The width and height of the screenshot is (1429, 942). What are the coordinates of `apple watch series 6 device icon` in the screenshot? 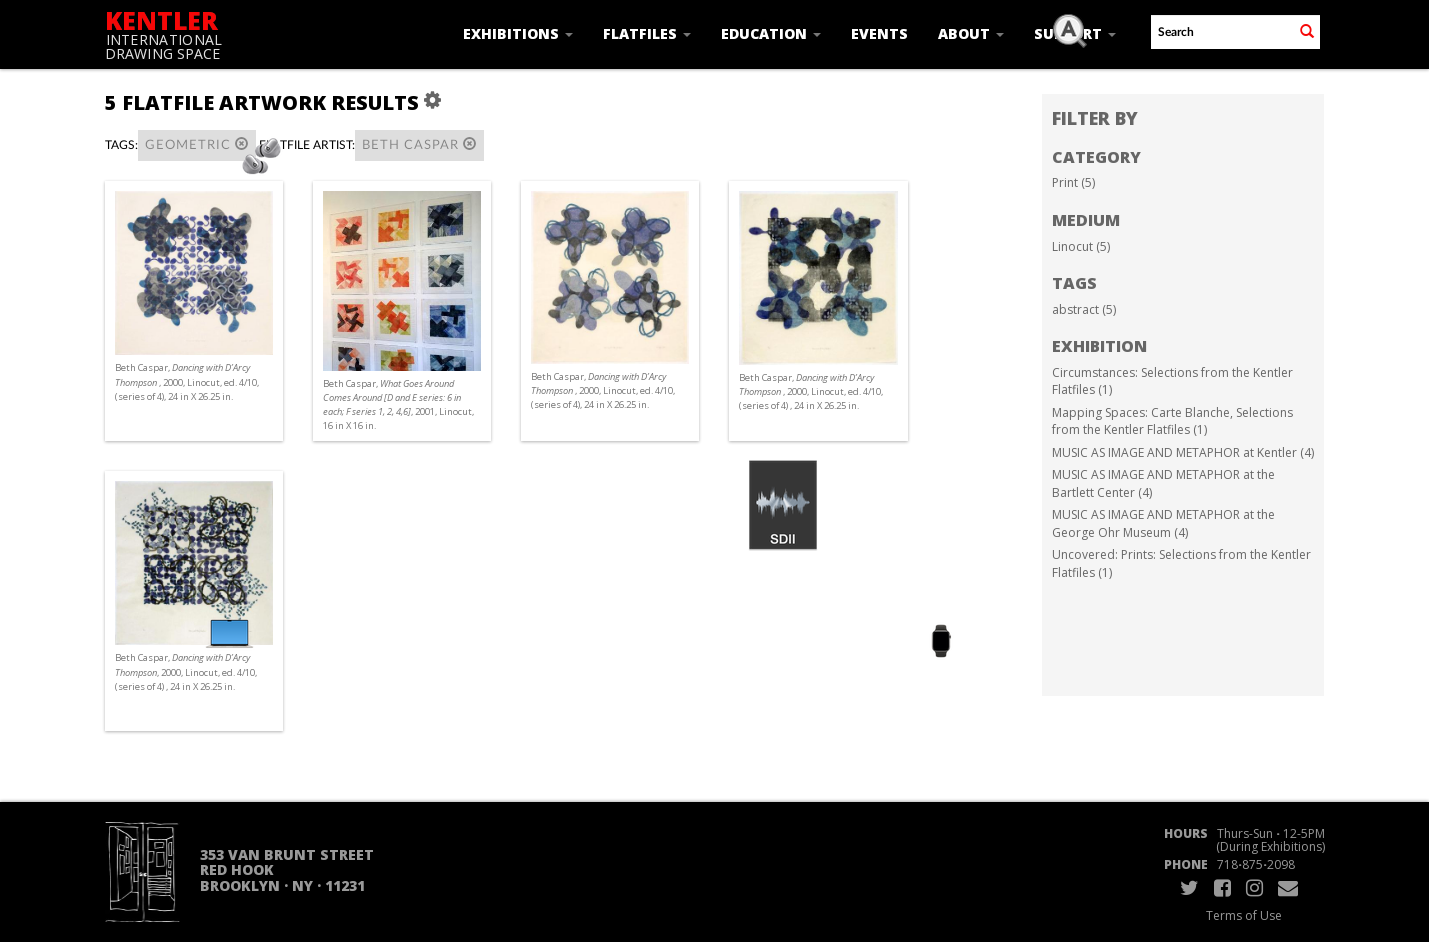 It's located at (941, 641).